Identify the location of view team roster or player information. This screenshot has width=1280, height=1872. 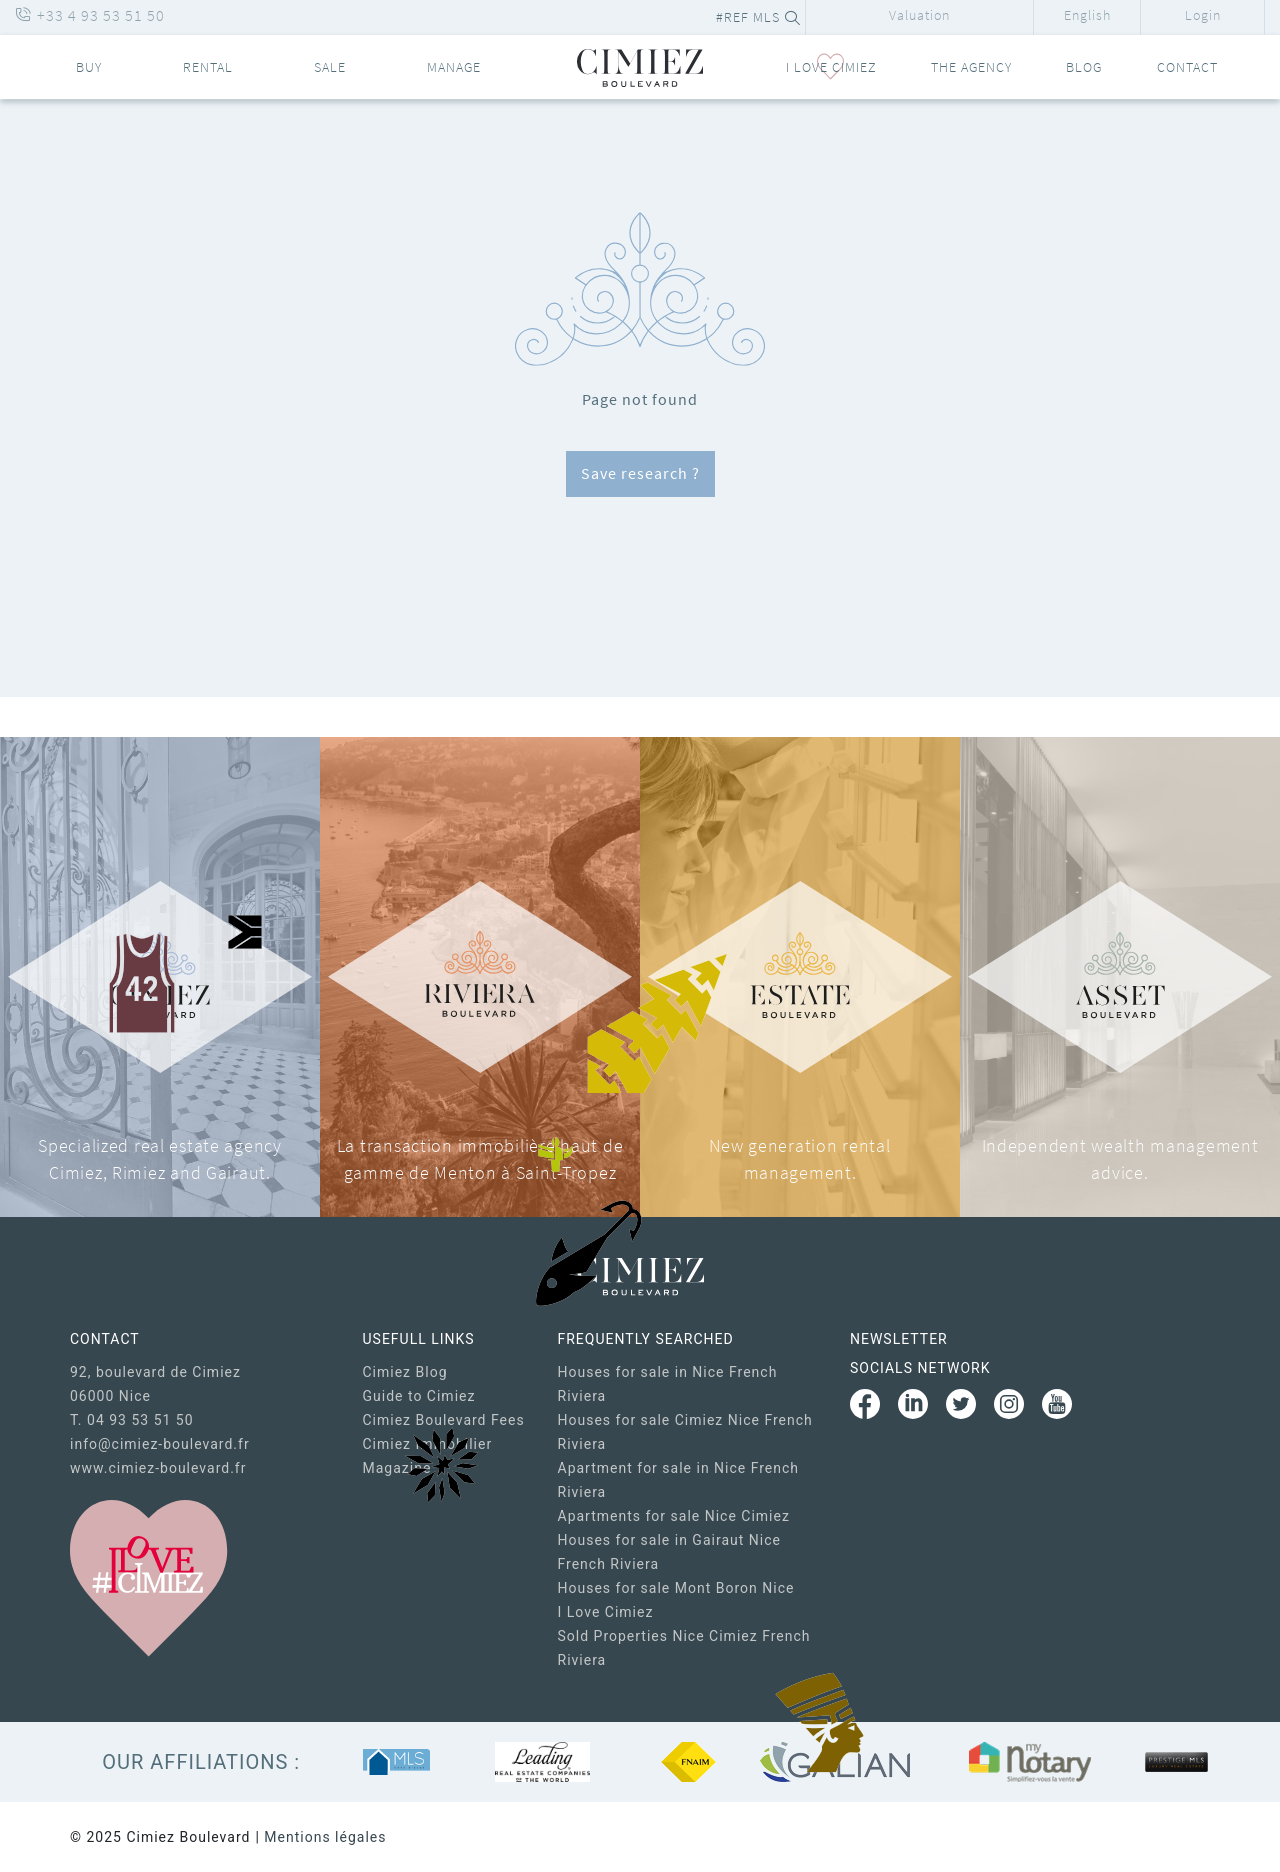
(142, 983).